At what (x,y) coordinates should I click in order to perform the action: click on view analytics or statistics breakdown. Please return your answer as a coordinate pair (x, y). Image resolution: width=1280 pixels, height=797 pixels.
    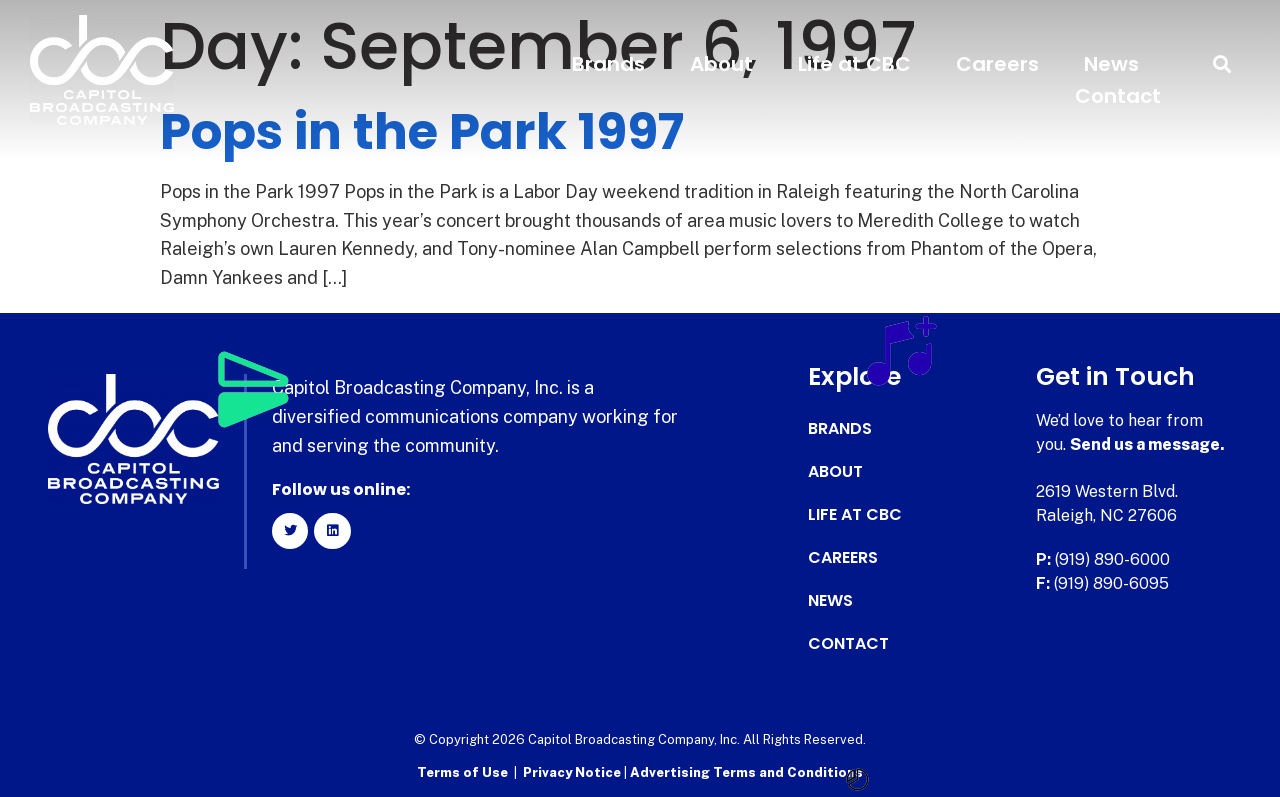
    Looking at the image, I should click on (857, 779).